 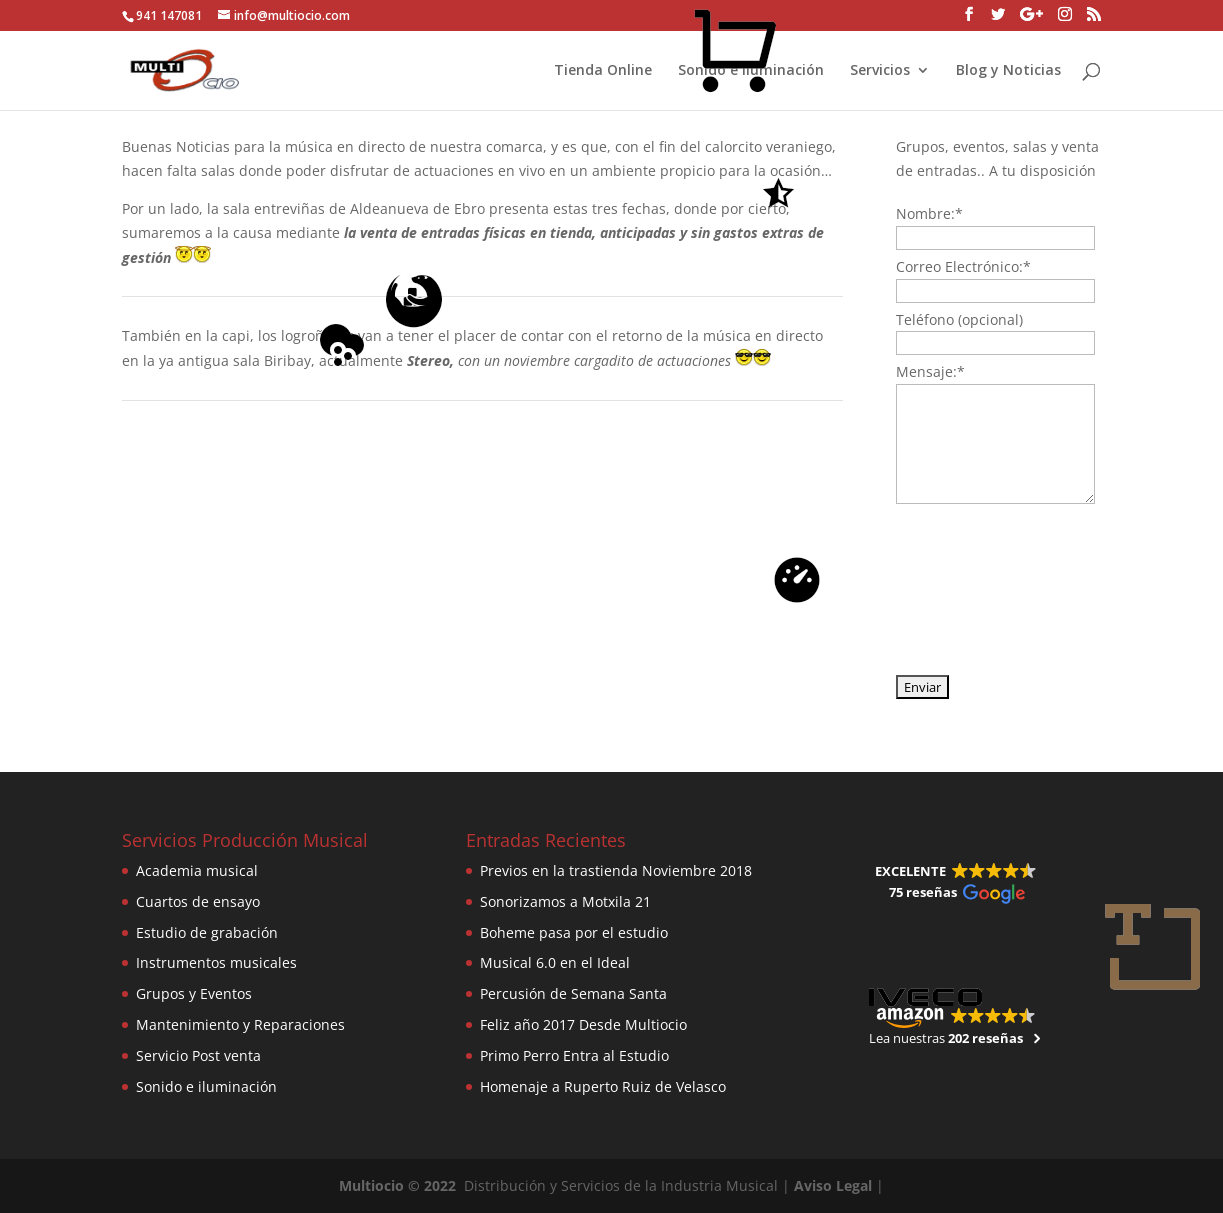 I want to click on insert a text block or text box, so click(x=1155, y=949).